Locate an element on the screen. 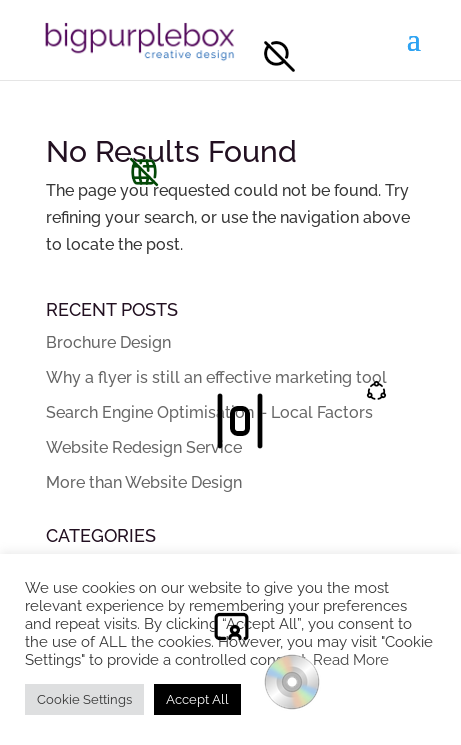 This screenshot has height=745, width=461. distribute objects with equal spacing horizontally is located at coordinates (240, 421).